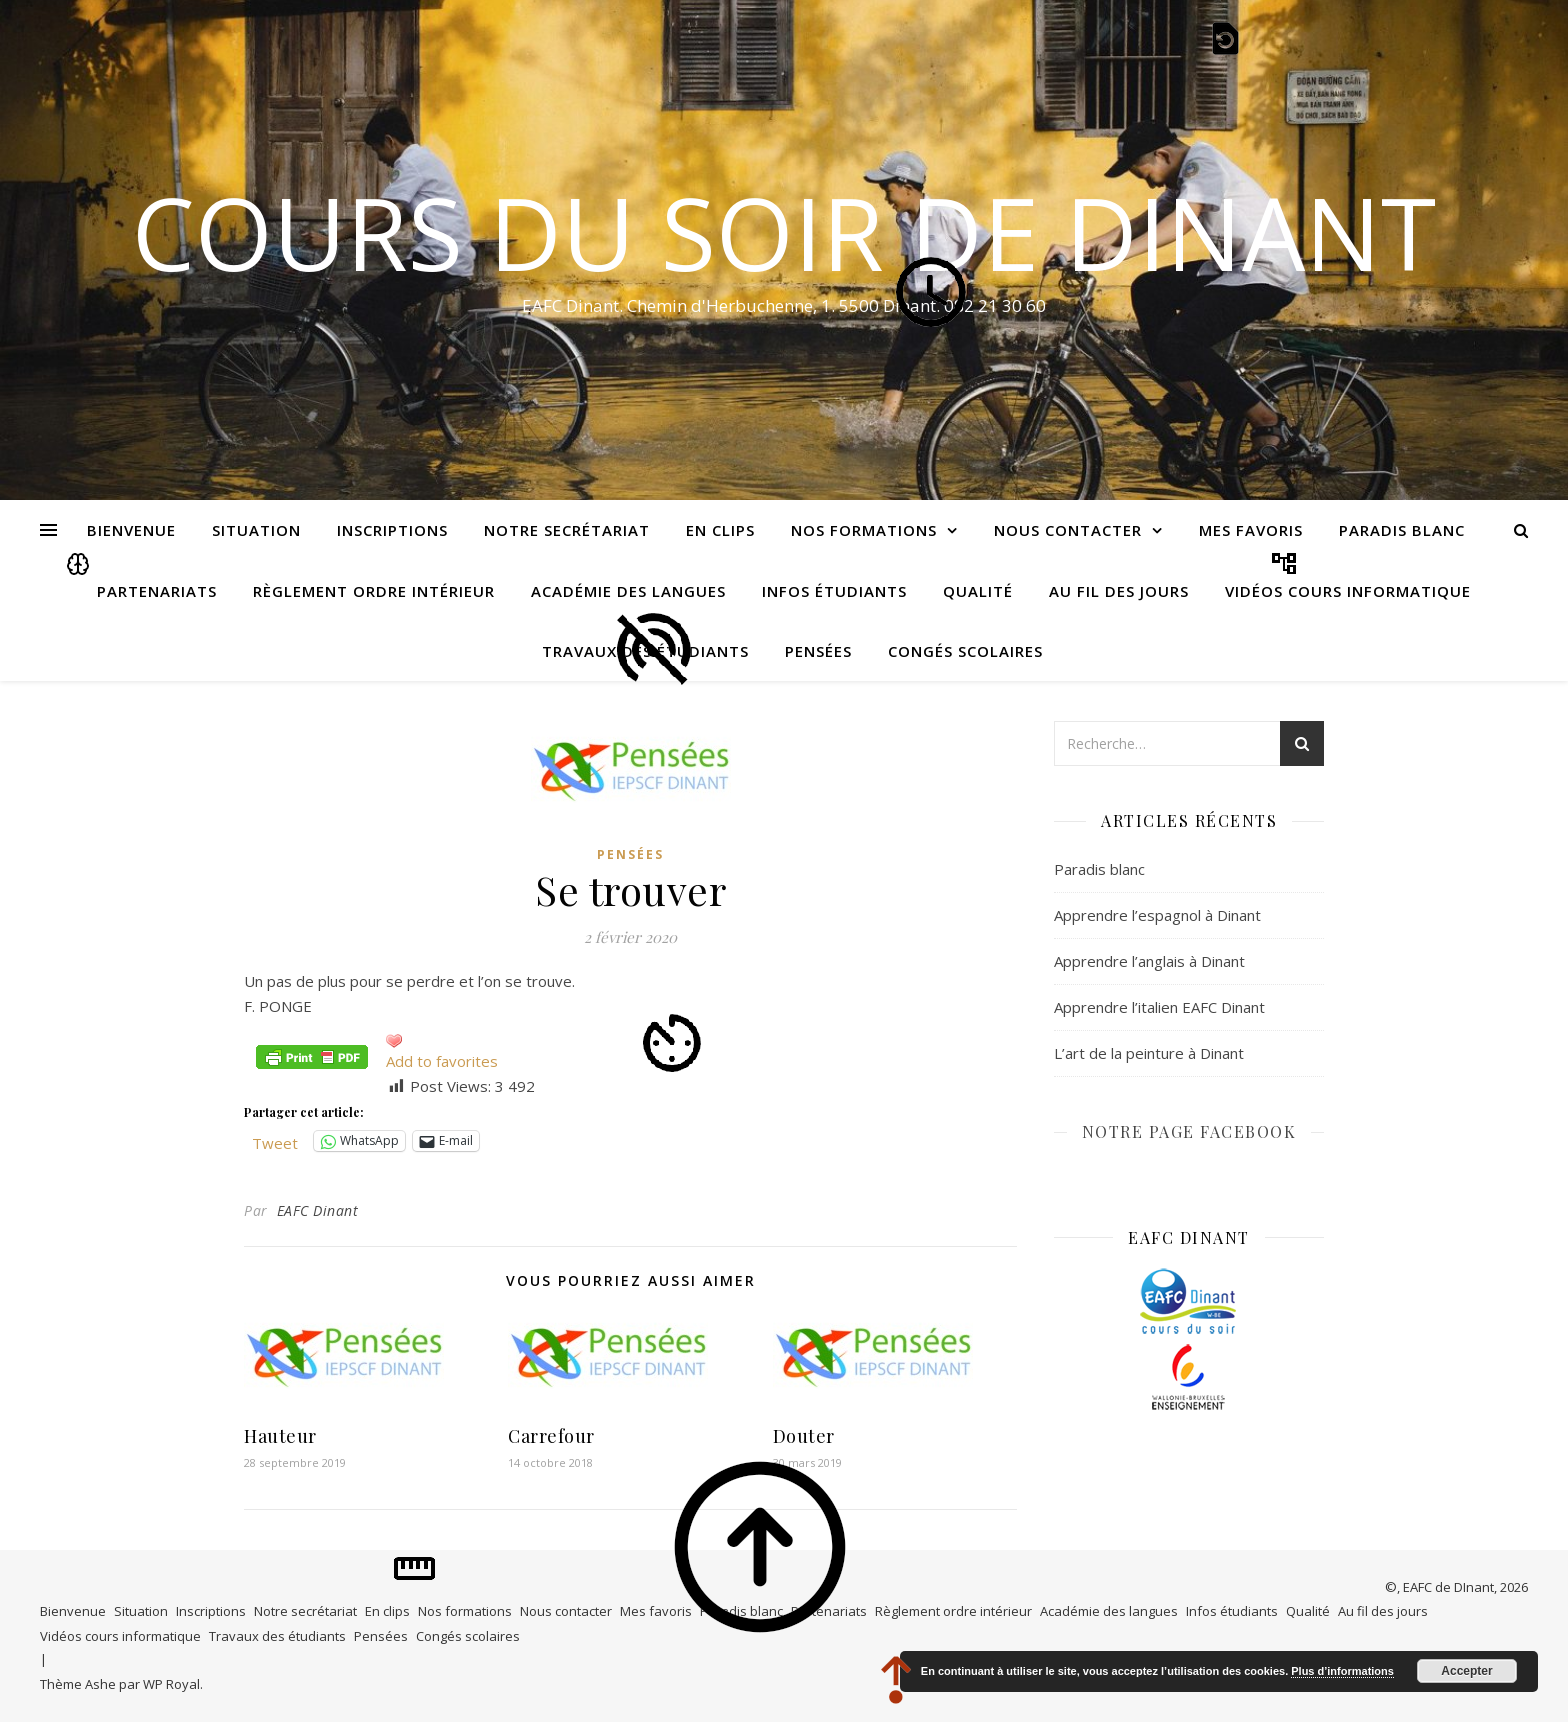  Describe the element at coordinates (1284, 564) in the screenshot. I see `view organizational hierarchy or structure` at that location.